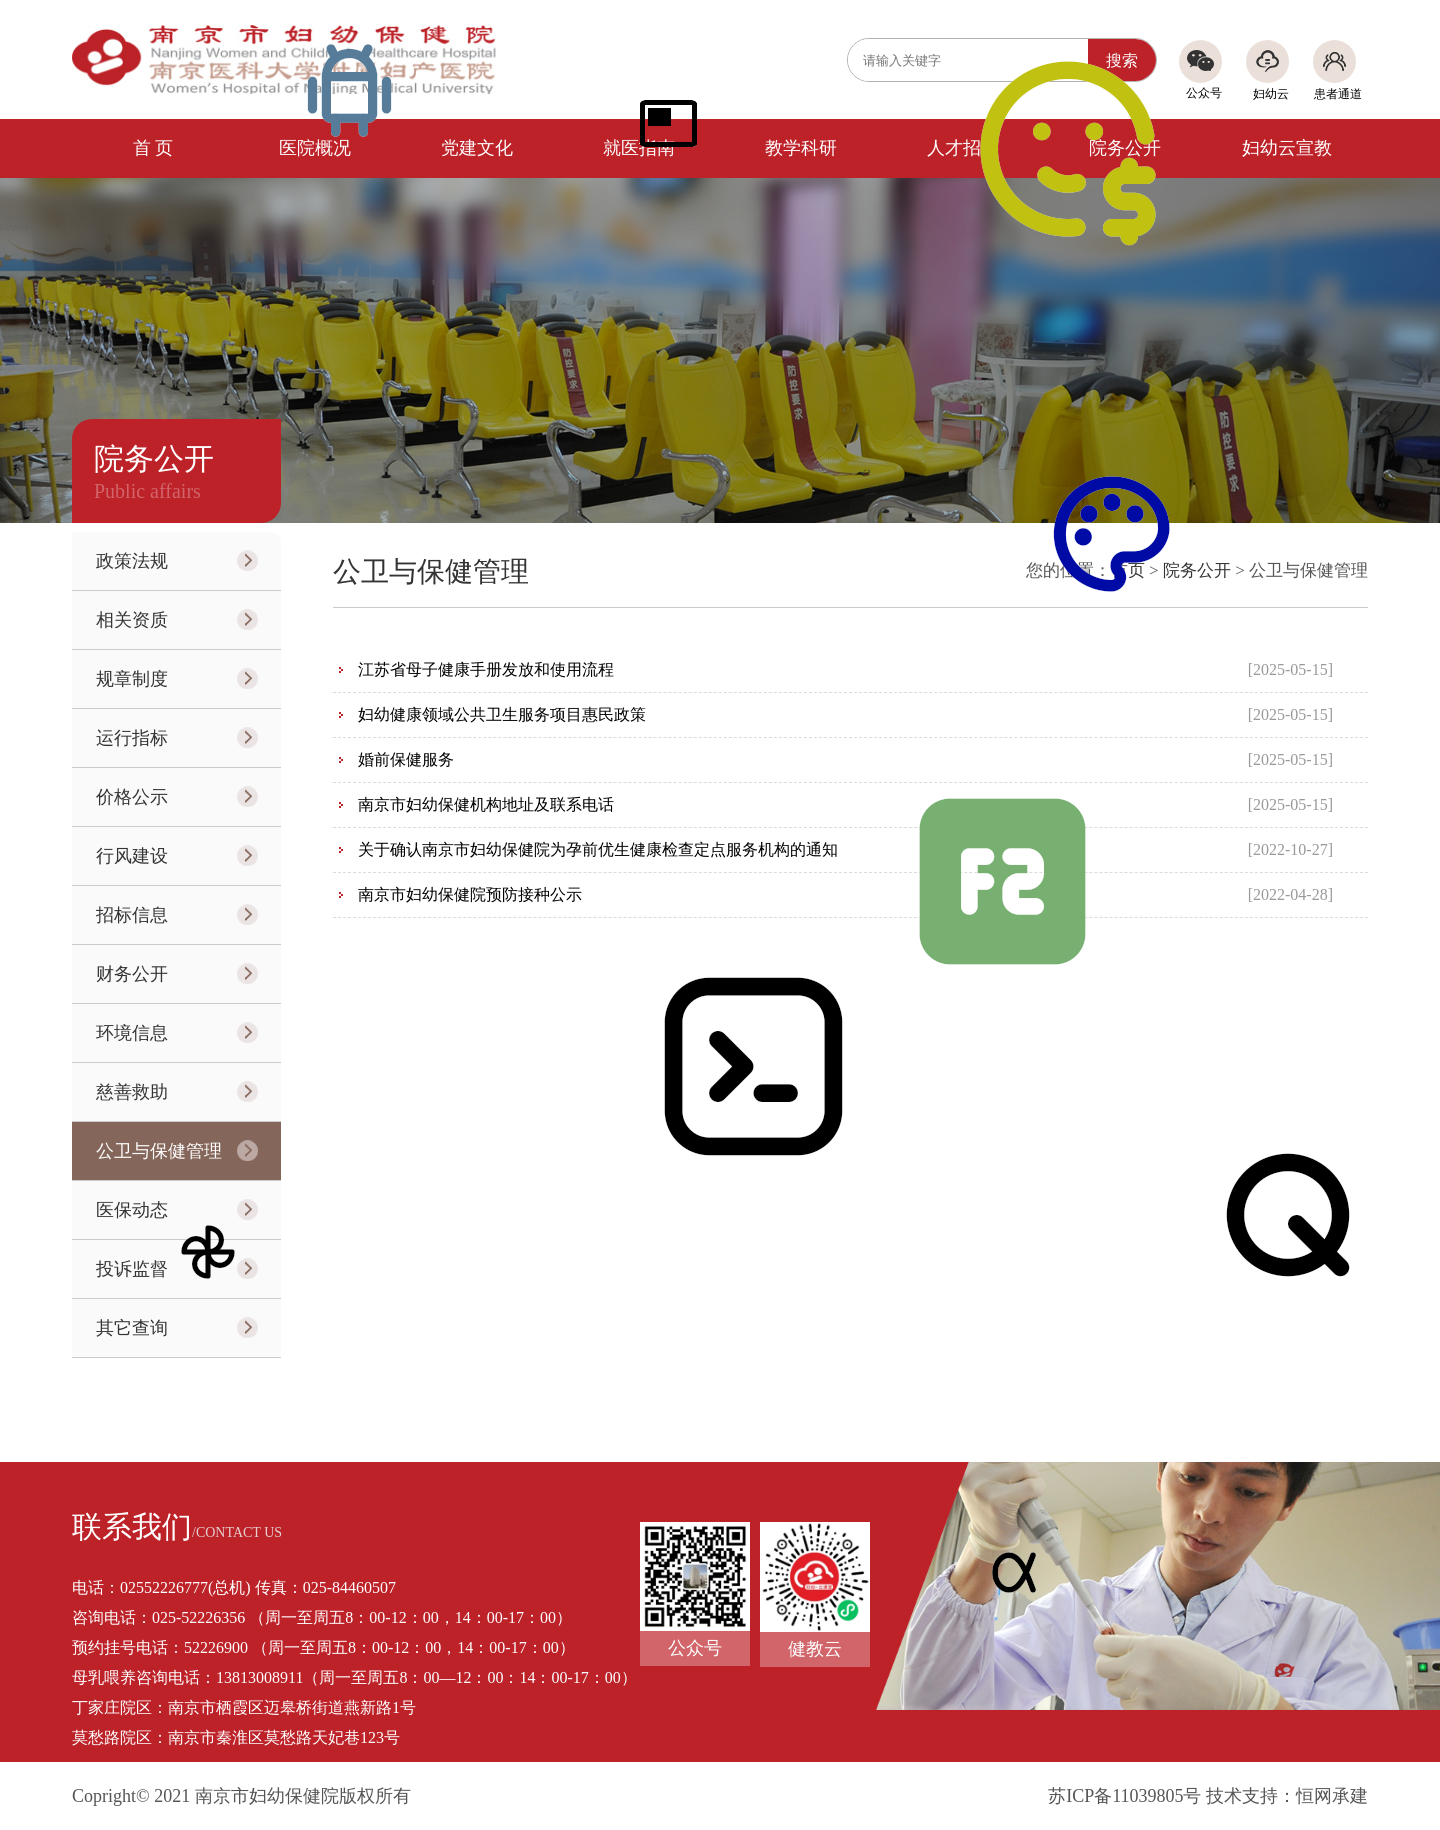 The height and width of the screenshot is (1830, 1440). Describe the element at coordinates (1068, 149) in the screenshot. I see `view account balance or earnings` at that location.